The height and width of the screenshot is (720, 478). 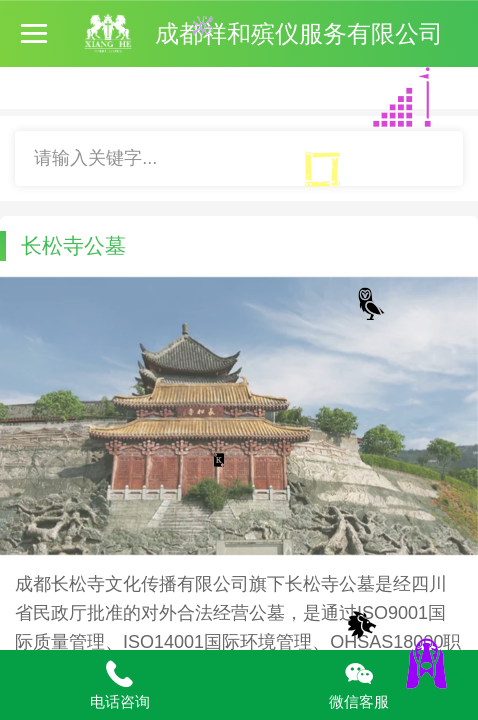 I want to click on represents a barn owl character or creature in a game, so click(x=371, y=303).